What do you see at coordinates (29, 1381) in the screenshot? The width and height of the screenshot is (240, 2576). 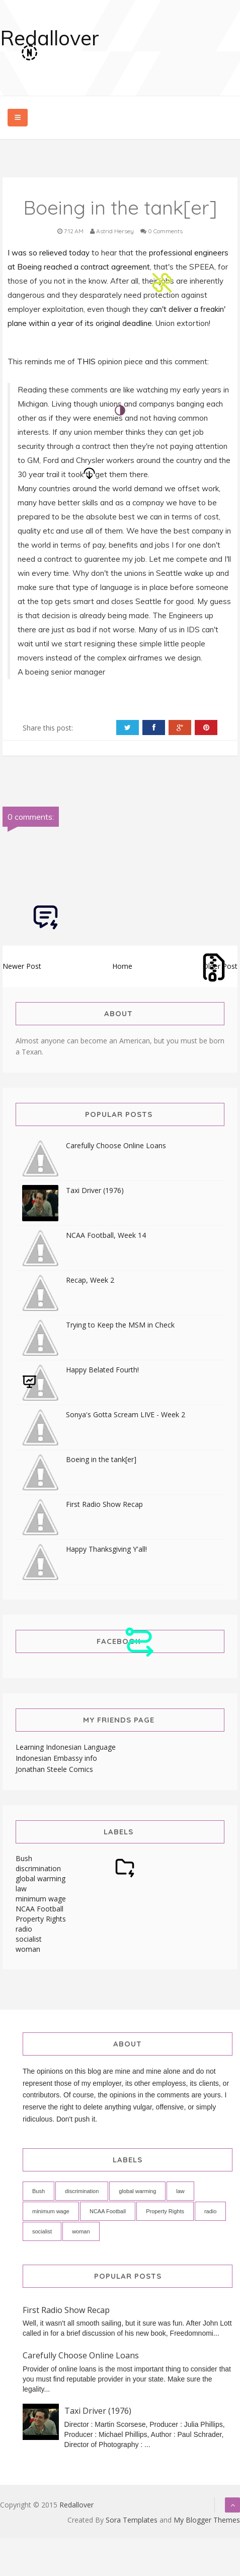 I see `start or view a presentation` at bounding box center [29, 1381].